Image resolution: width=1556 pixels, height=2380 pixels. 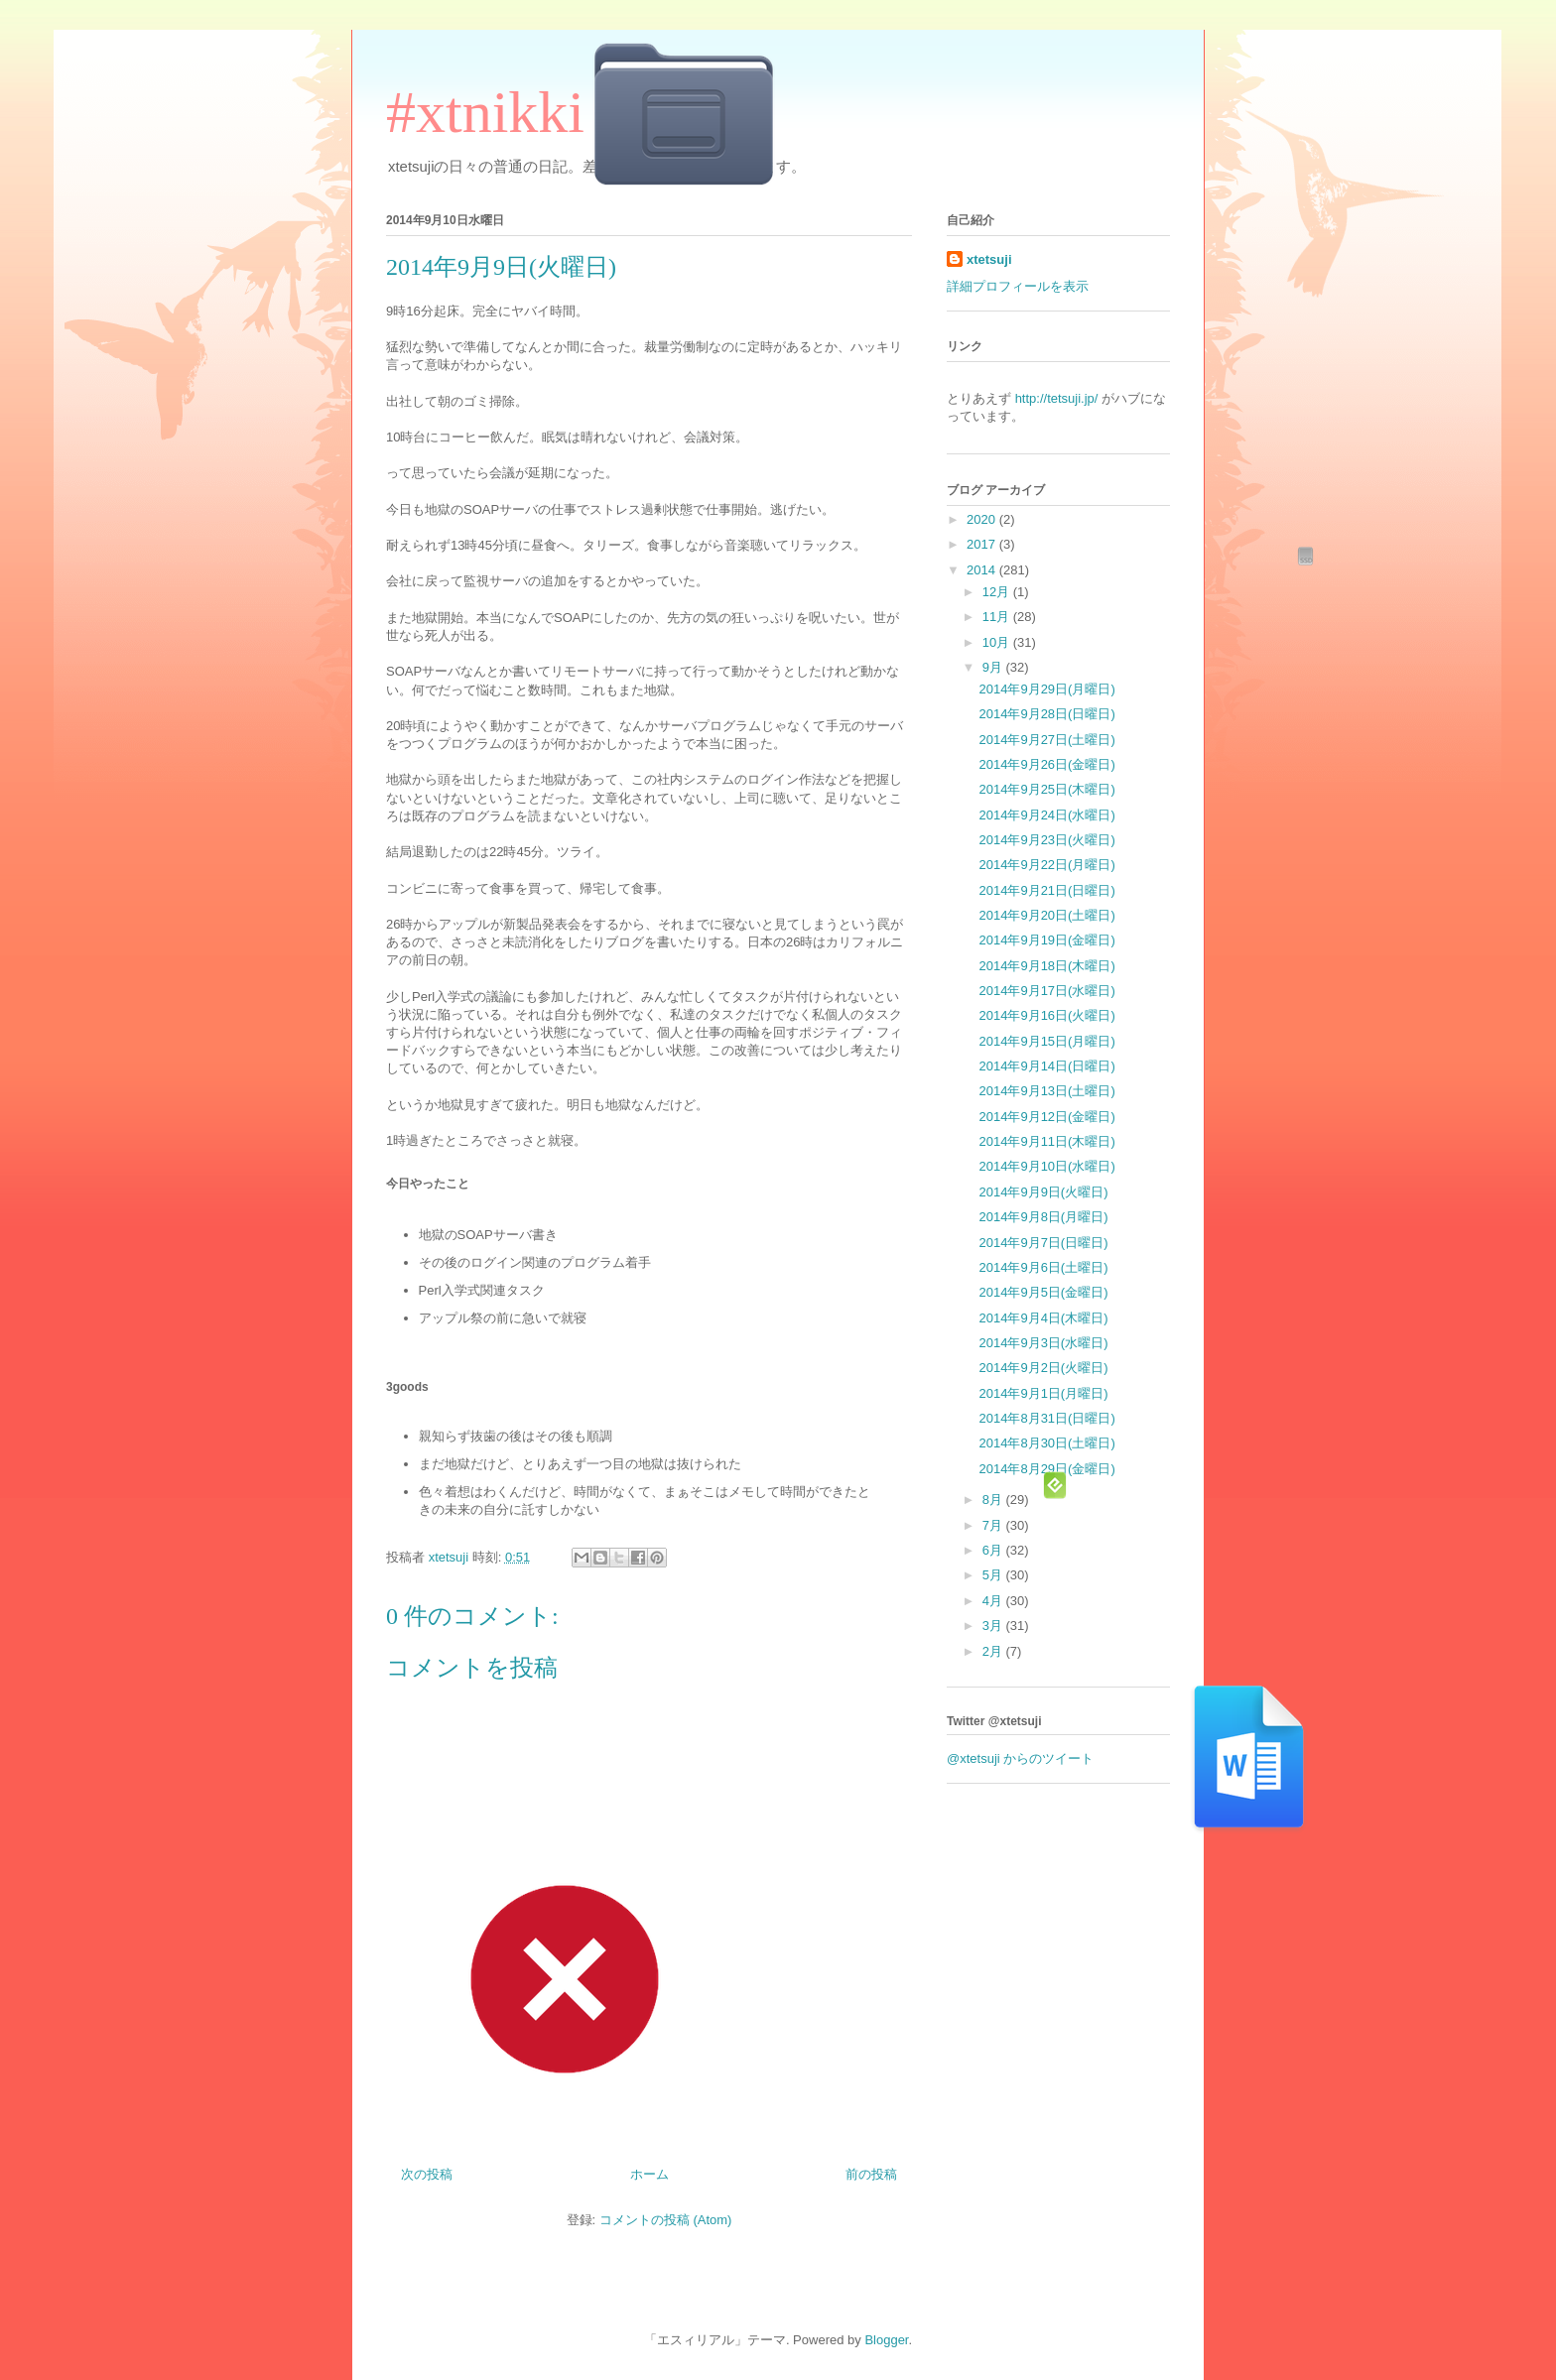 What do you see at coordinates (1248, 1756) in the screenshot?
I see `open a Microsoft Word document` at bounding box center [1248, 1756].